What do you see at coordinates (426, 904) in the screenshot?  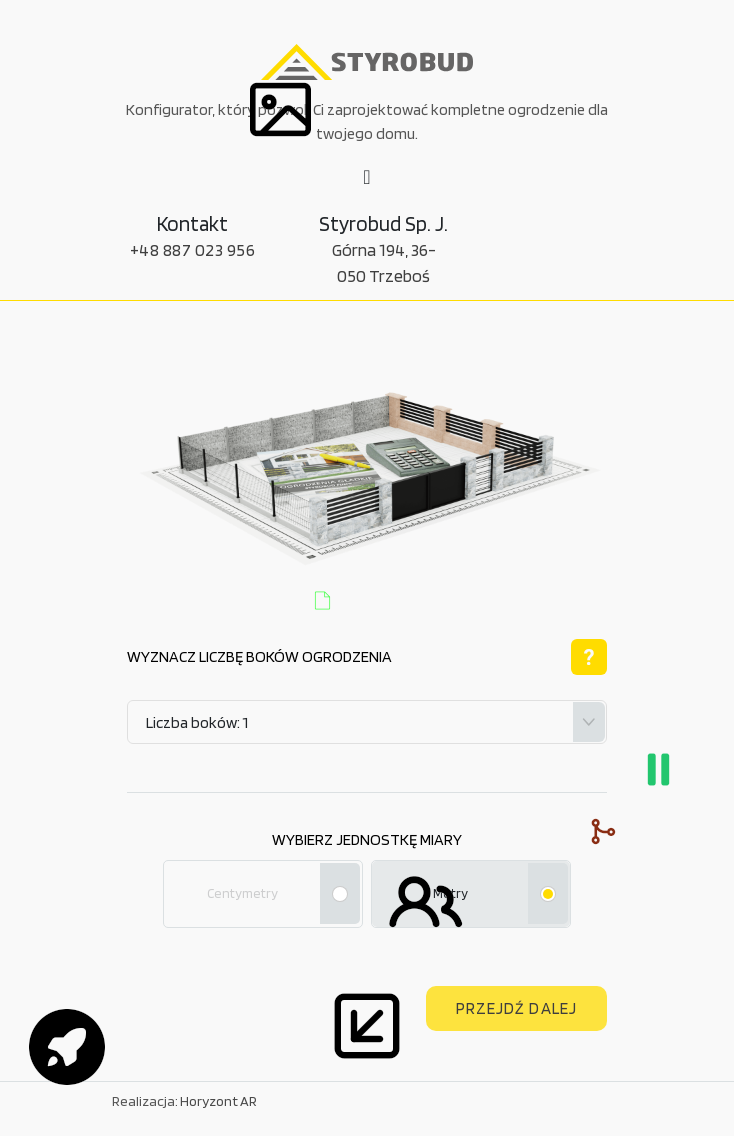 I see `view team members or collaborators` at bounding box center [426, 904].